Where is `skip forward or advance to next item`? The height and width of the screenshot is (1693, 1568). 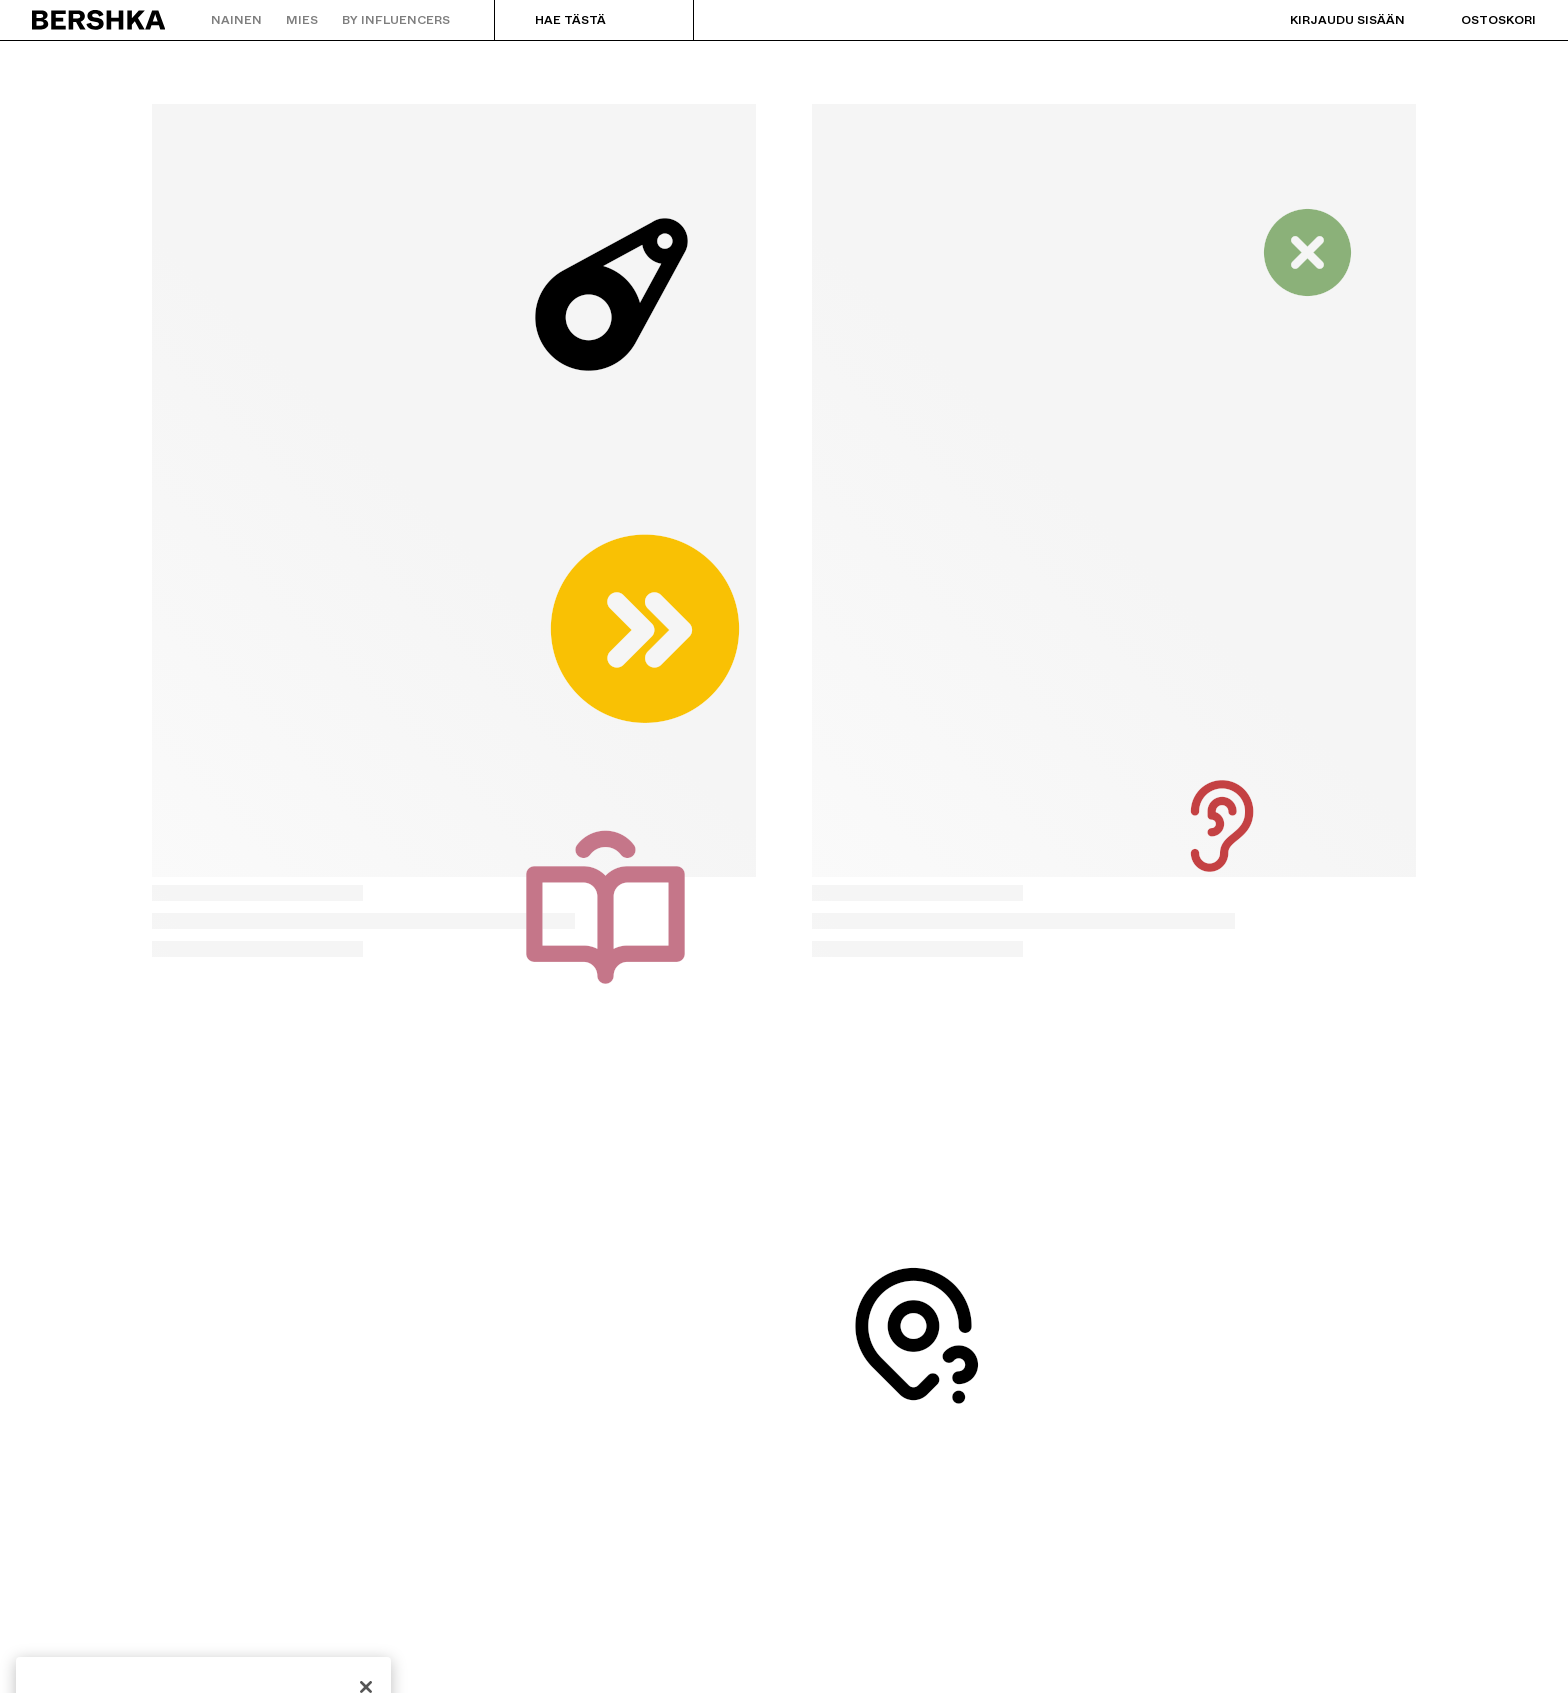
skip forward or advance to next item is located at coordinates (645, 630).